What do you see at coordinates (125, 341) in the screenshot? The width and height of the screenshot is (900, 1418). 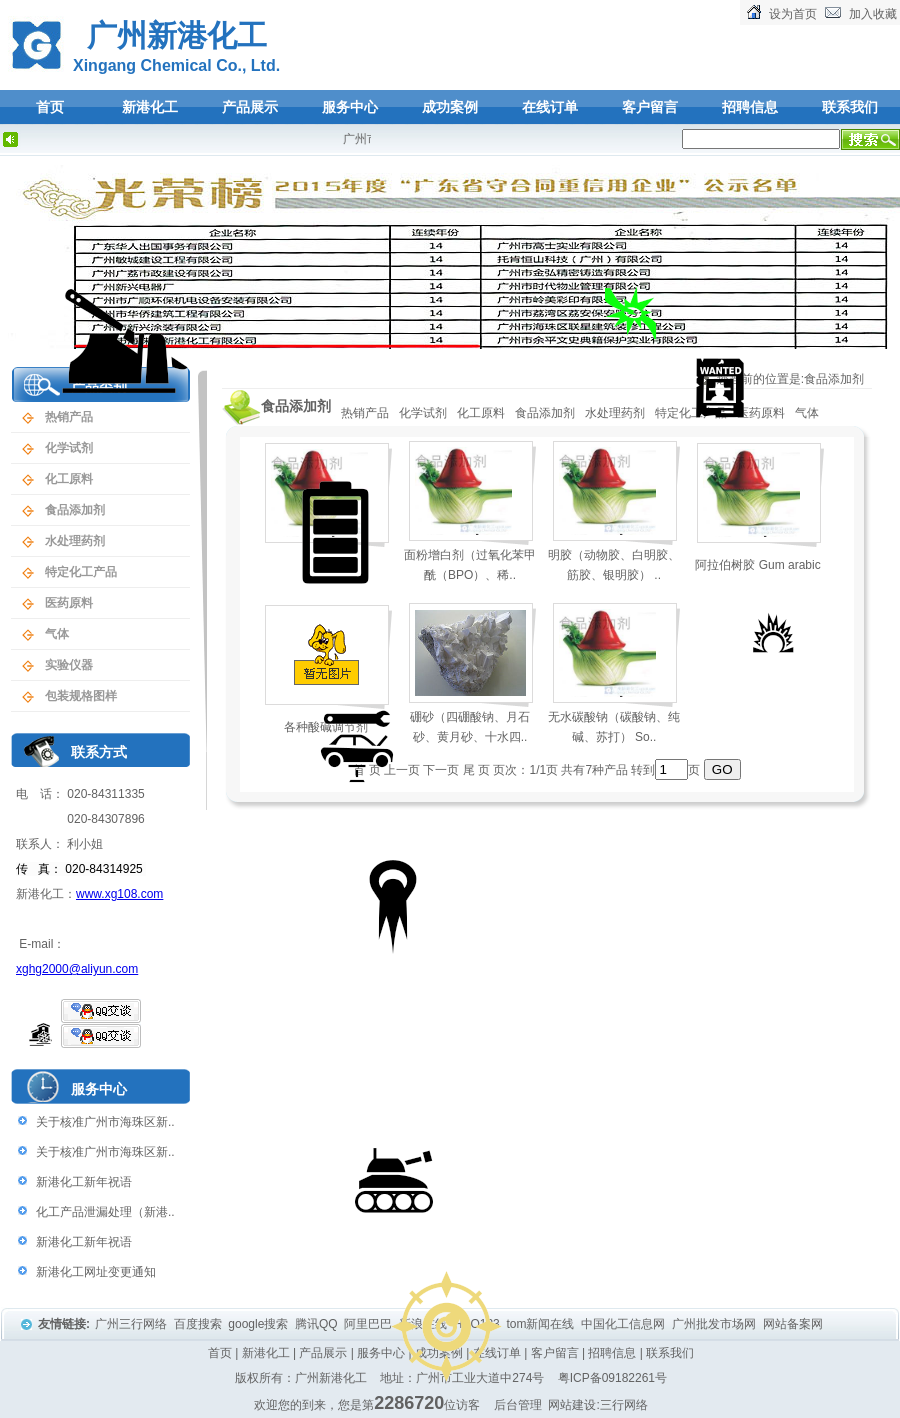 I see `butter ingredient in a cooking or recipe game` at bounding box center [125, 341].